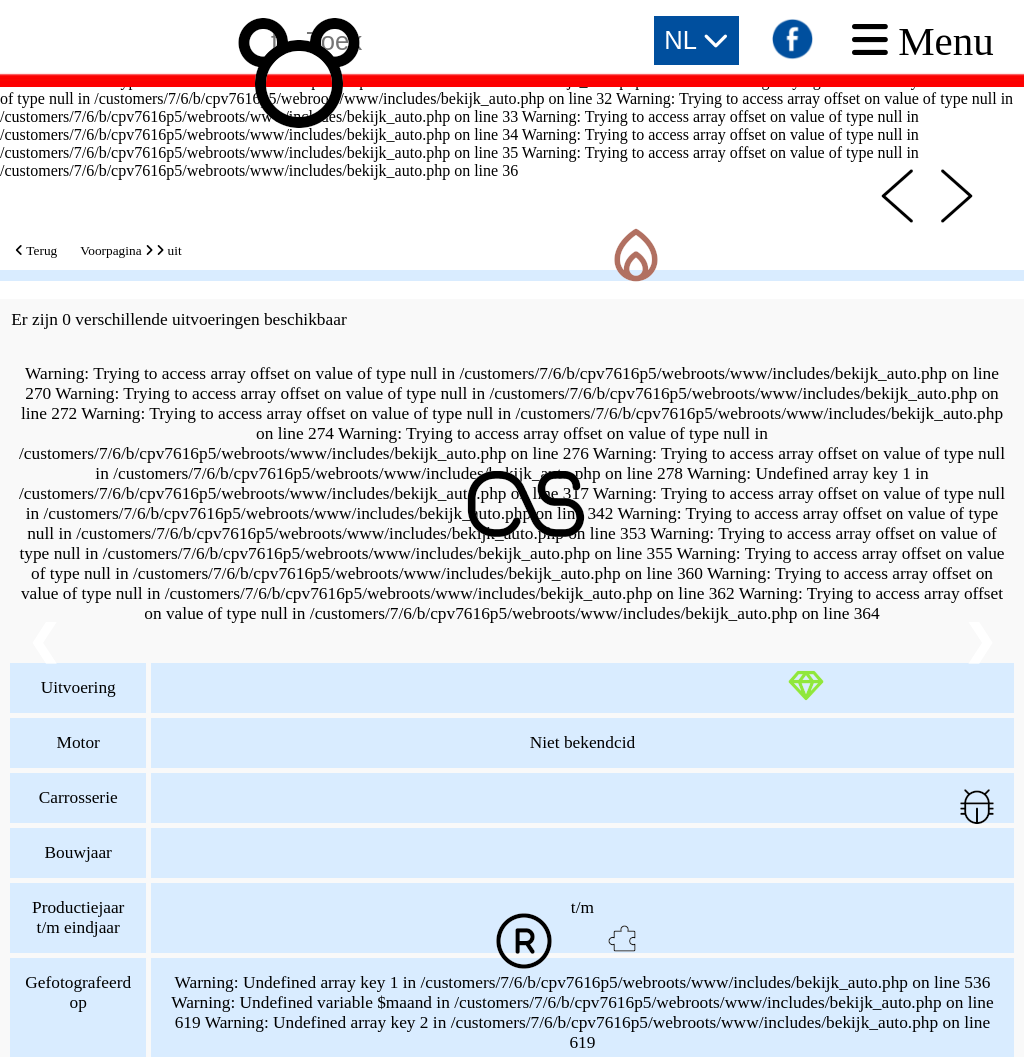 This screenshot has height=1057, width=1024. I want to click on open sketch design app, so click(806, 685).